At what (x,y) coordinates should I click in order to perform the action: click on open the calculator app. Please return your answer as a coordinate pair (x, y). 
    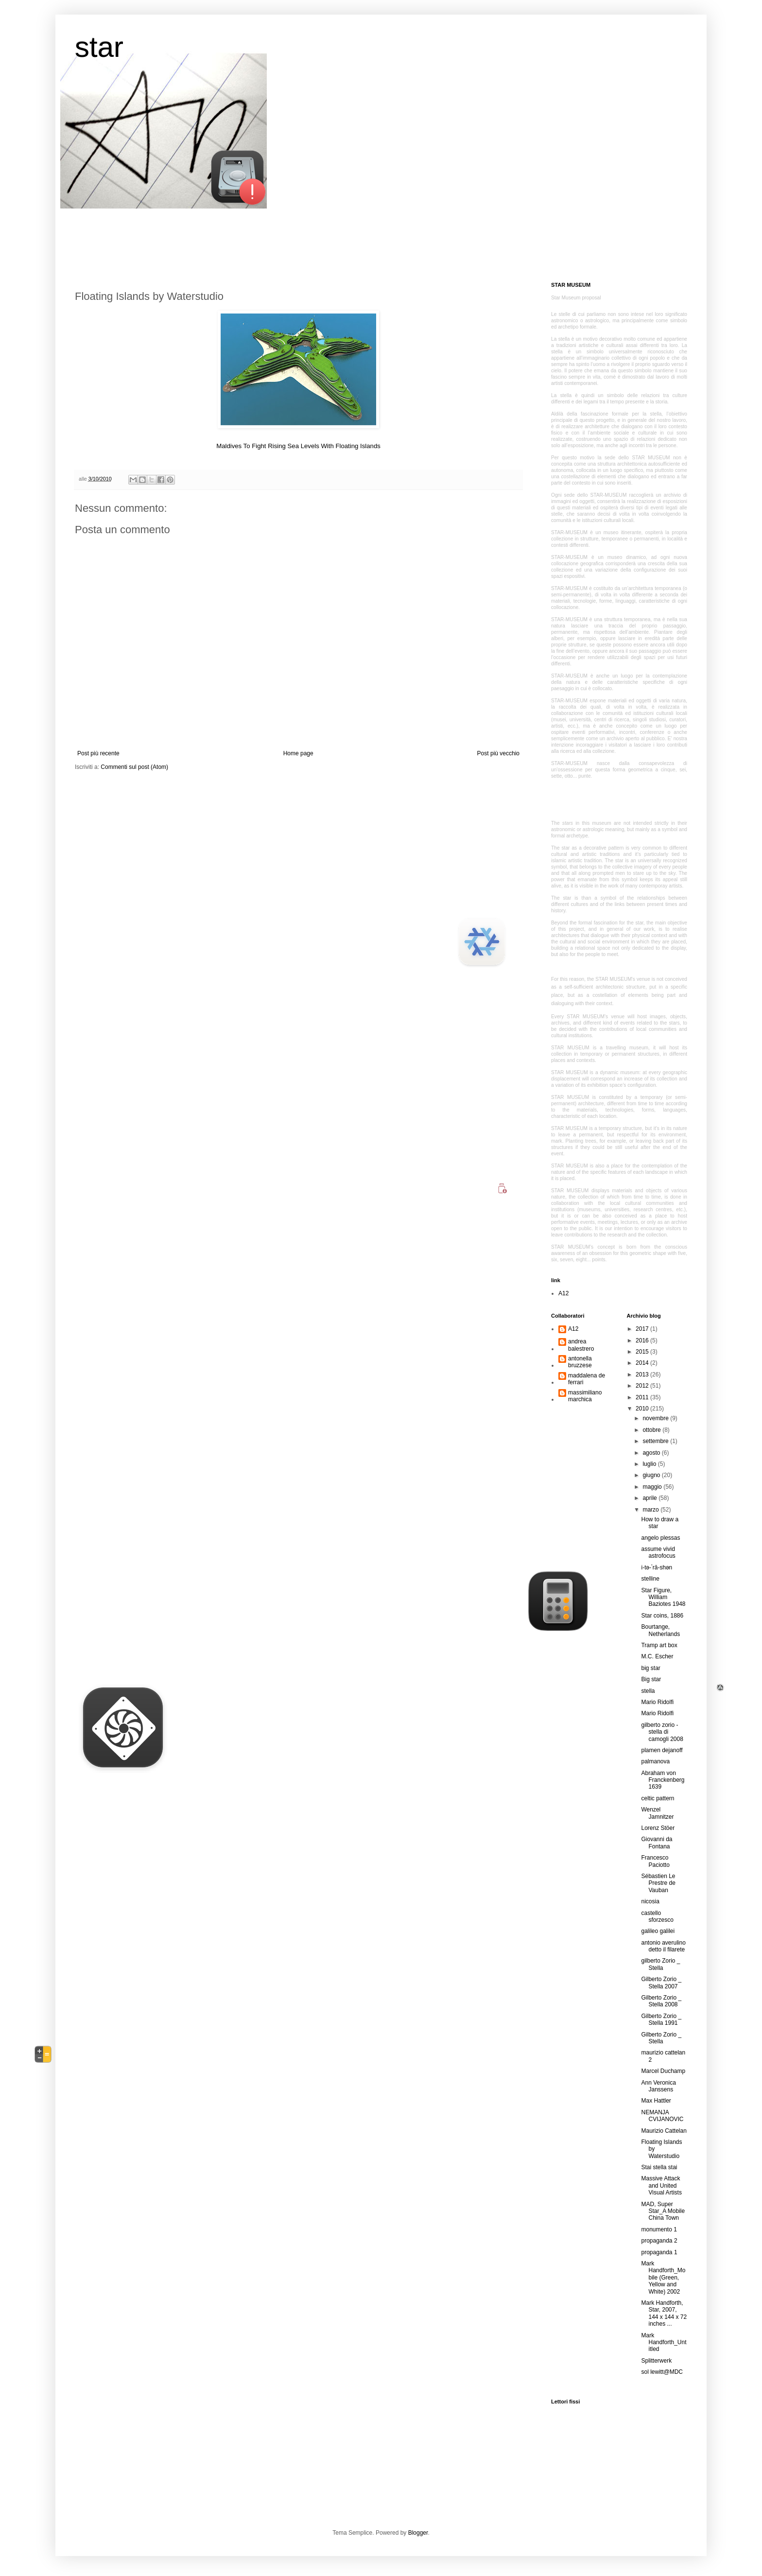
    Looking at the image, I should click on (558, 1601).